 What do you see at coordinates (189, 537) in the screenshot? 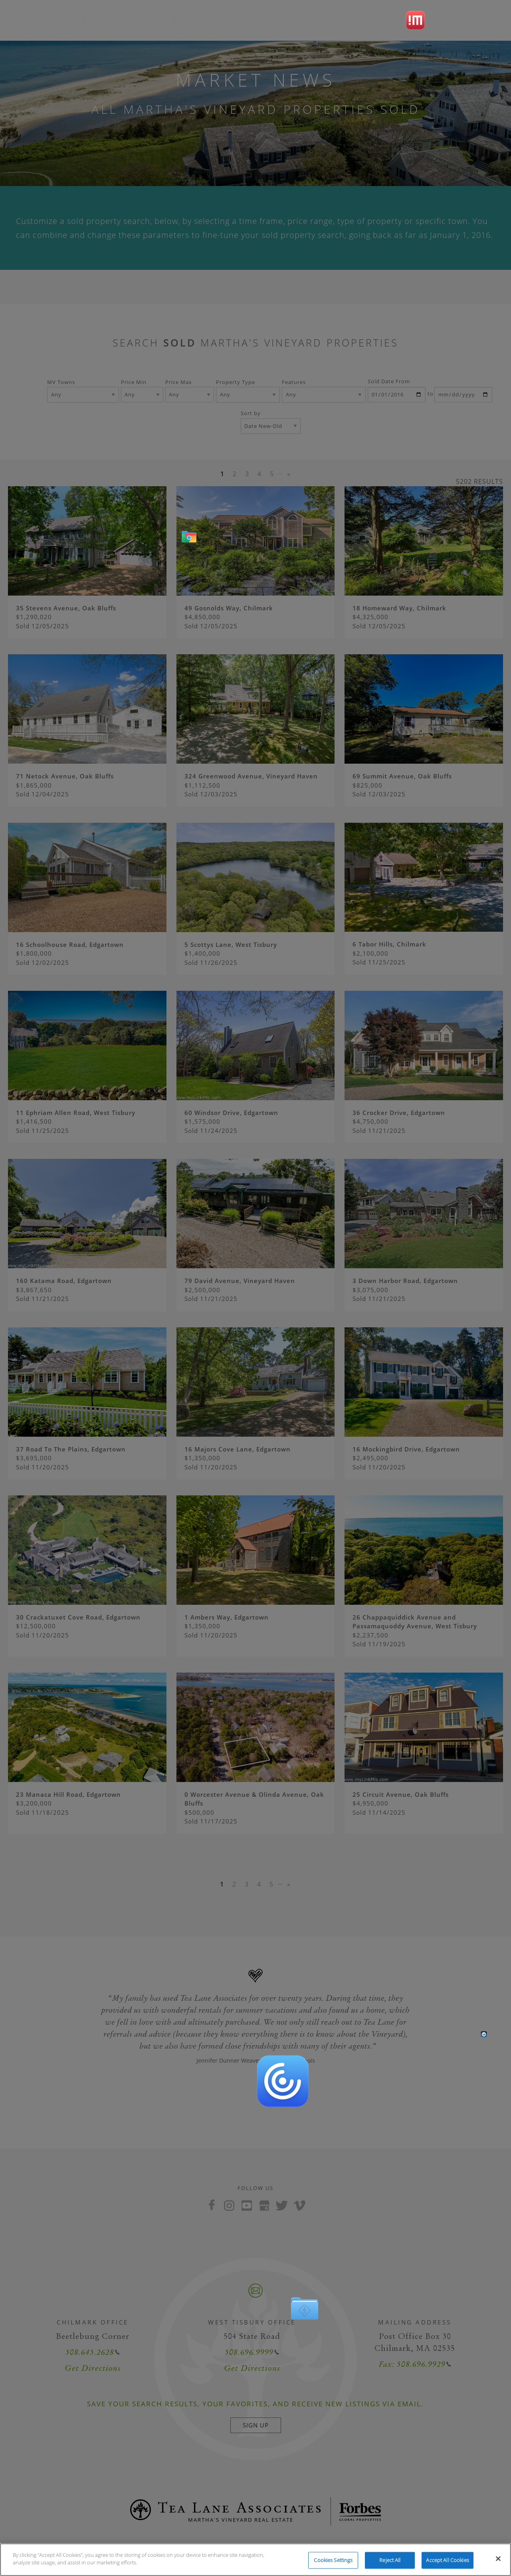
I see `open folder containing google chrome files` at bounding box center [189, 537].